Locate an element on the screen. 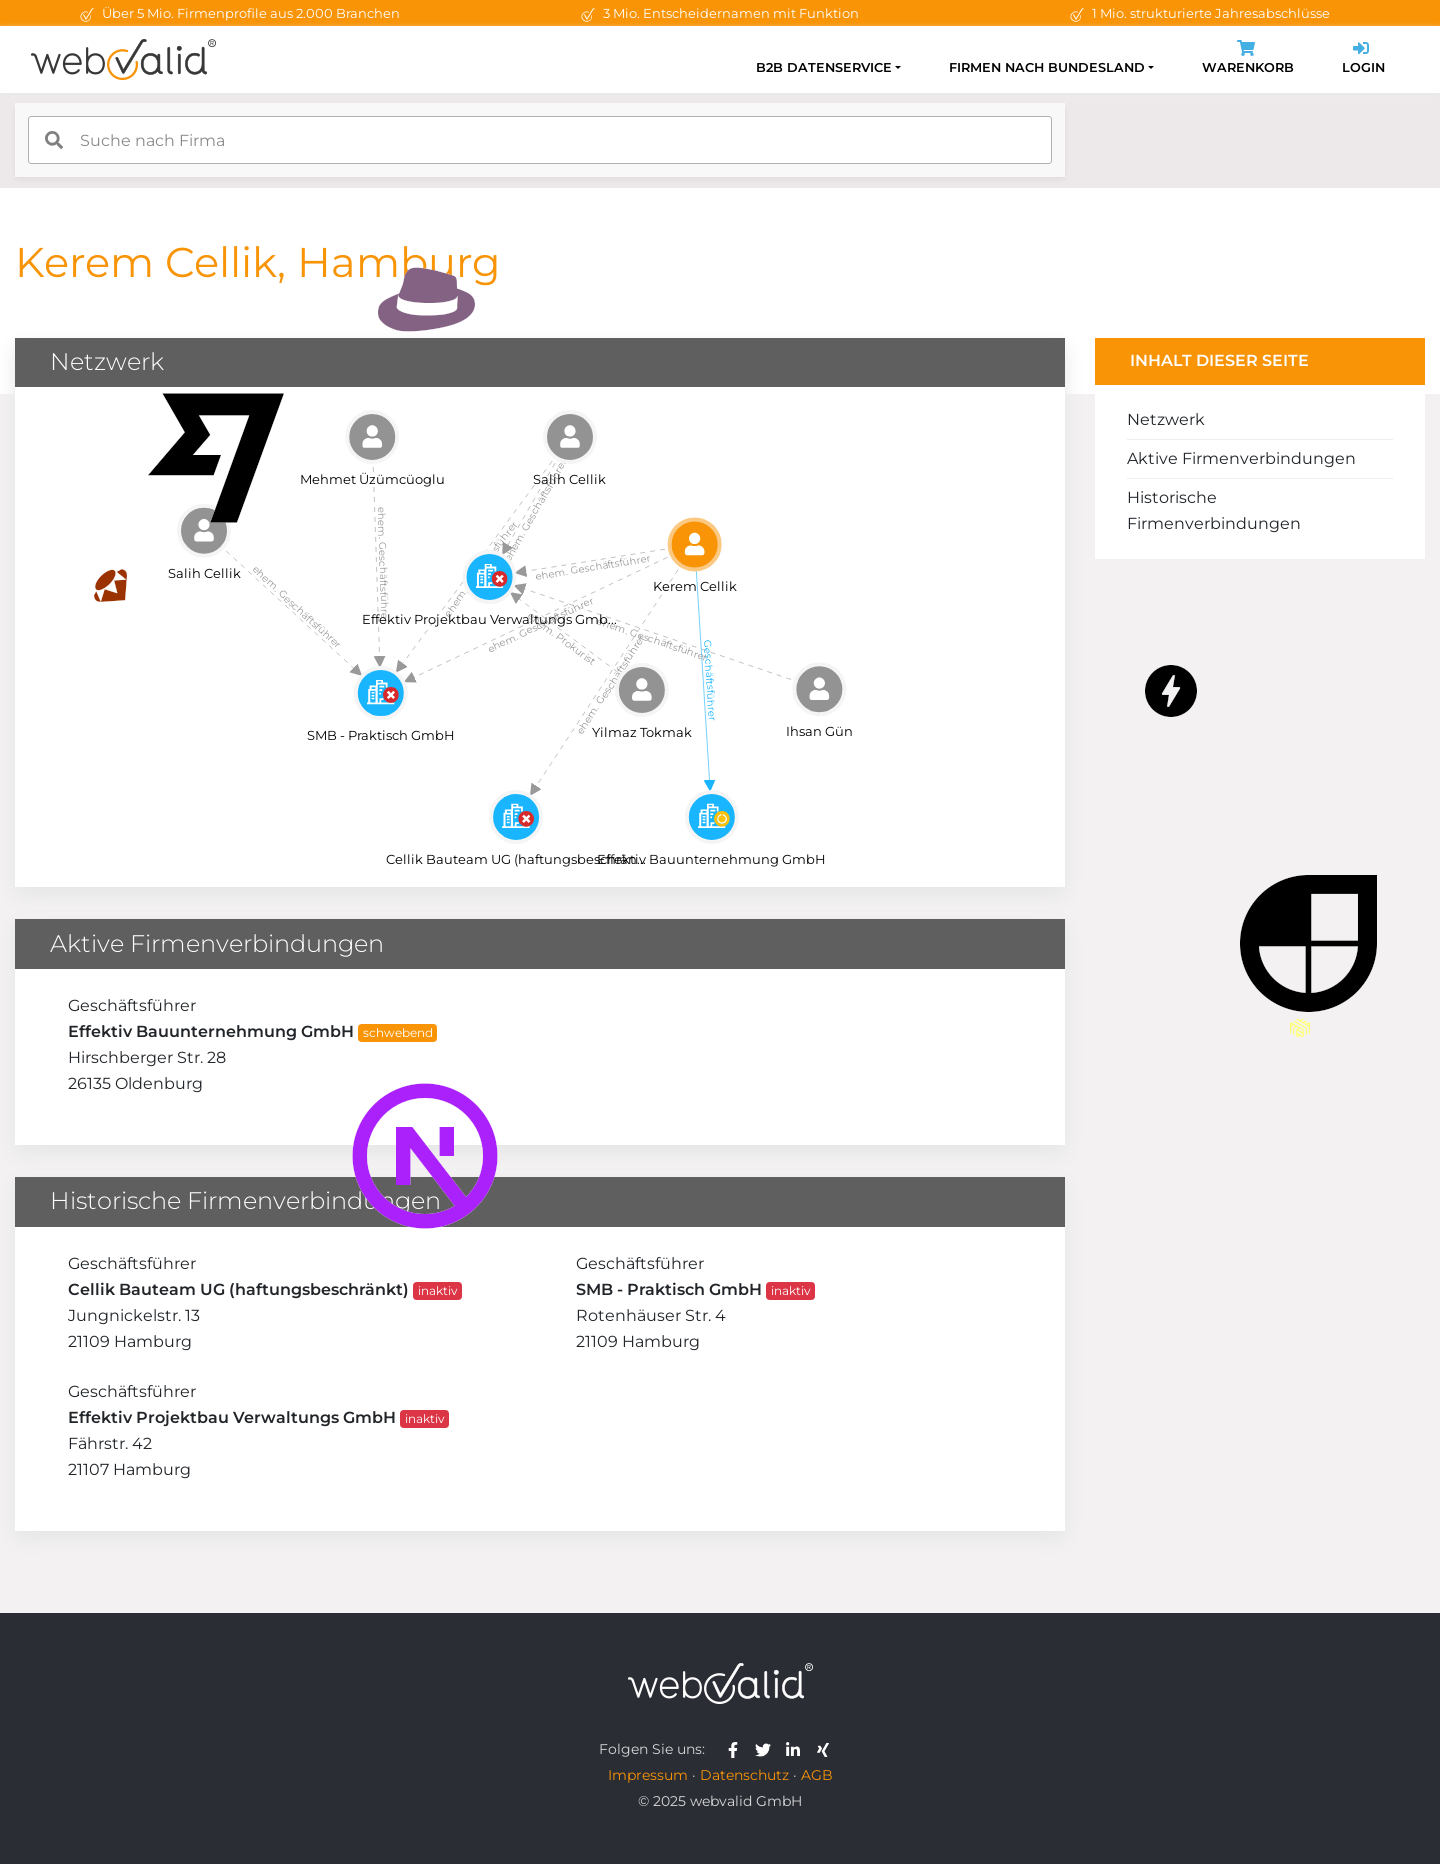  open the Wise money transfer app is located at coordinates (216, 458).